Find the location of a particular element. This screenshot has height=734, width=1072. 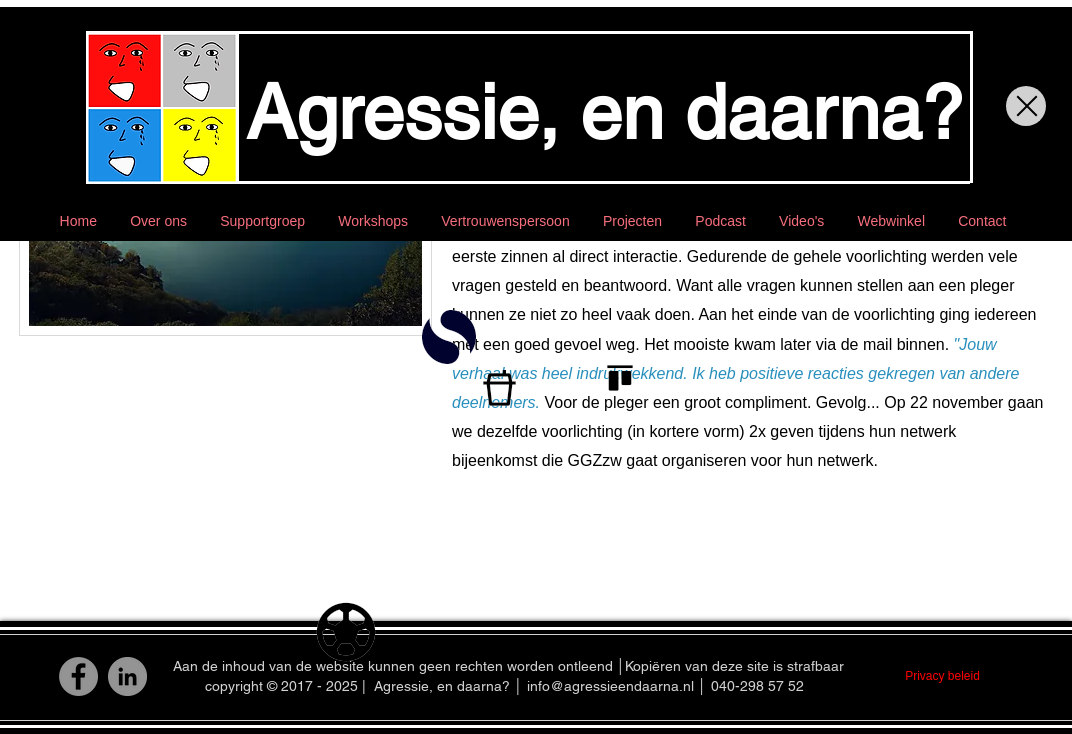

align items to the top of the container is located at coordinates (620, 378).